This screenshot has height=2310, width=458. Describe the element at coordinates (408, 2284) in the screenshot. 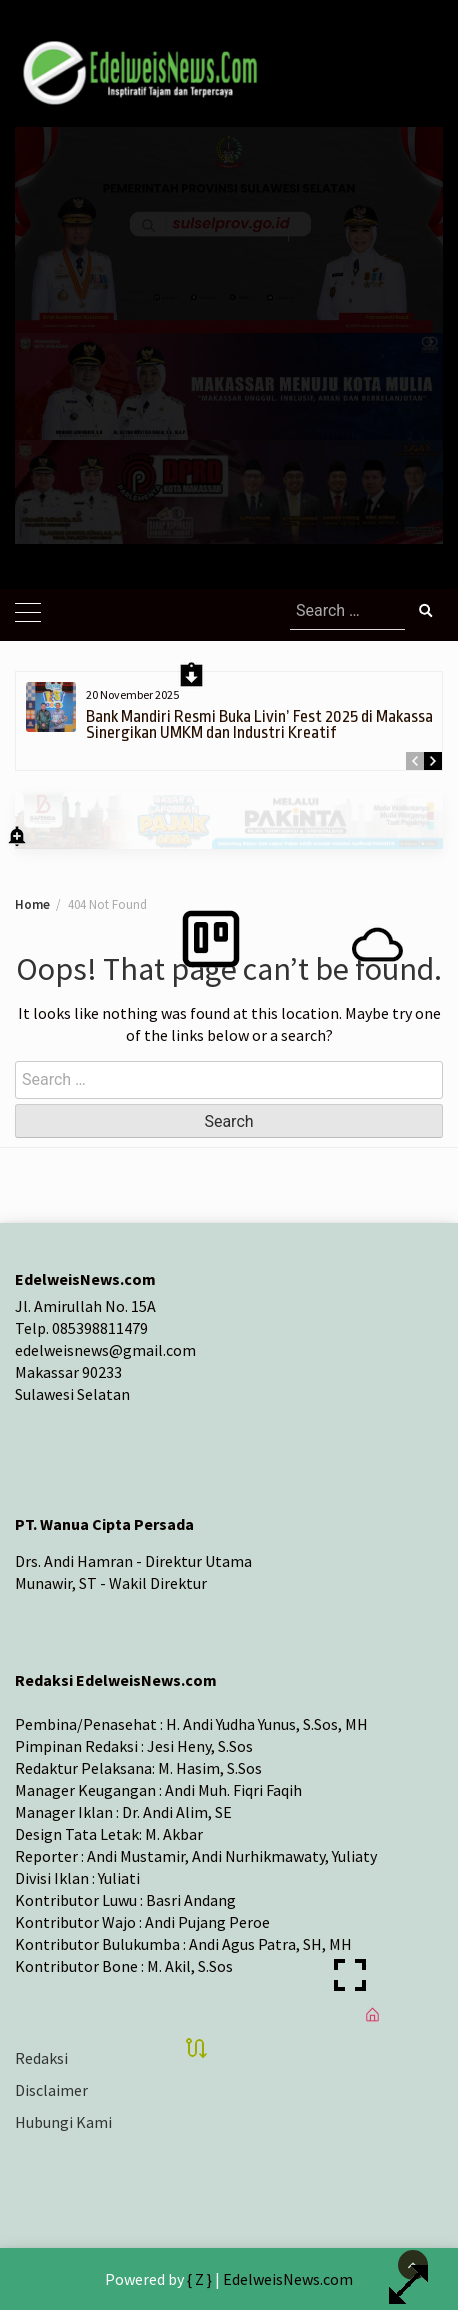

I see `expand to full screen` at that location.